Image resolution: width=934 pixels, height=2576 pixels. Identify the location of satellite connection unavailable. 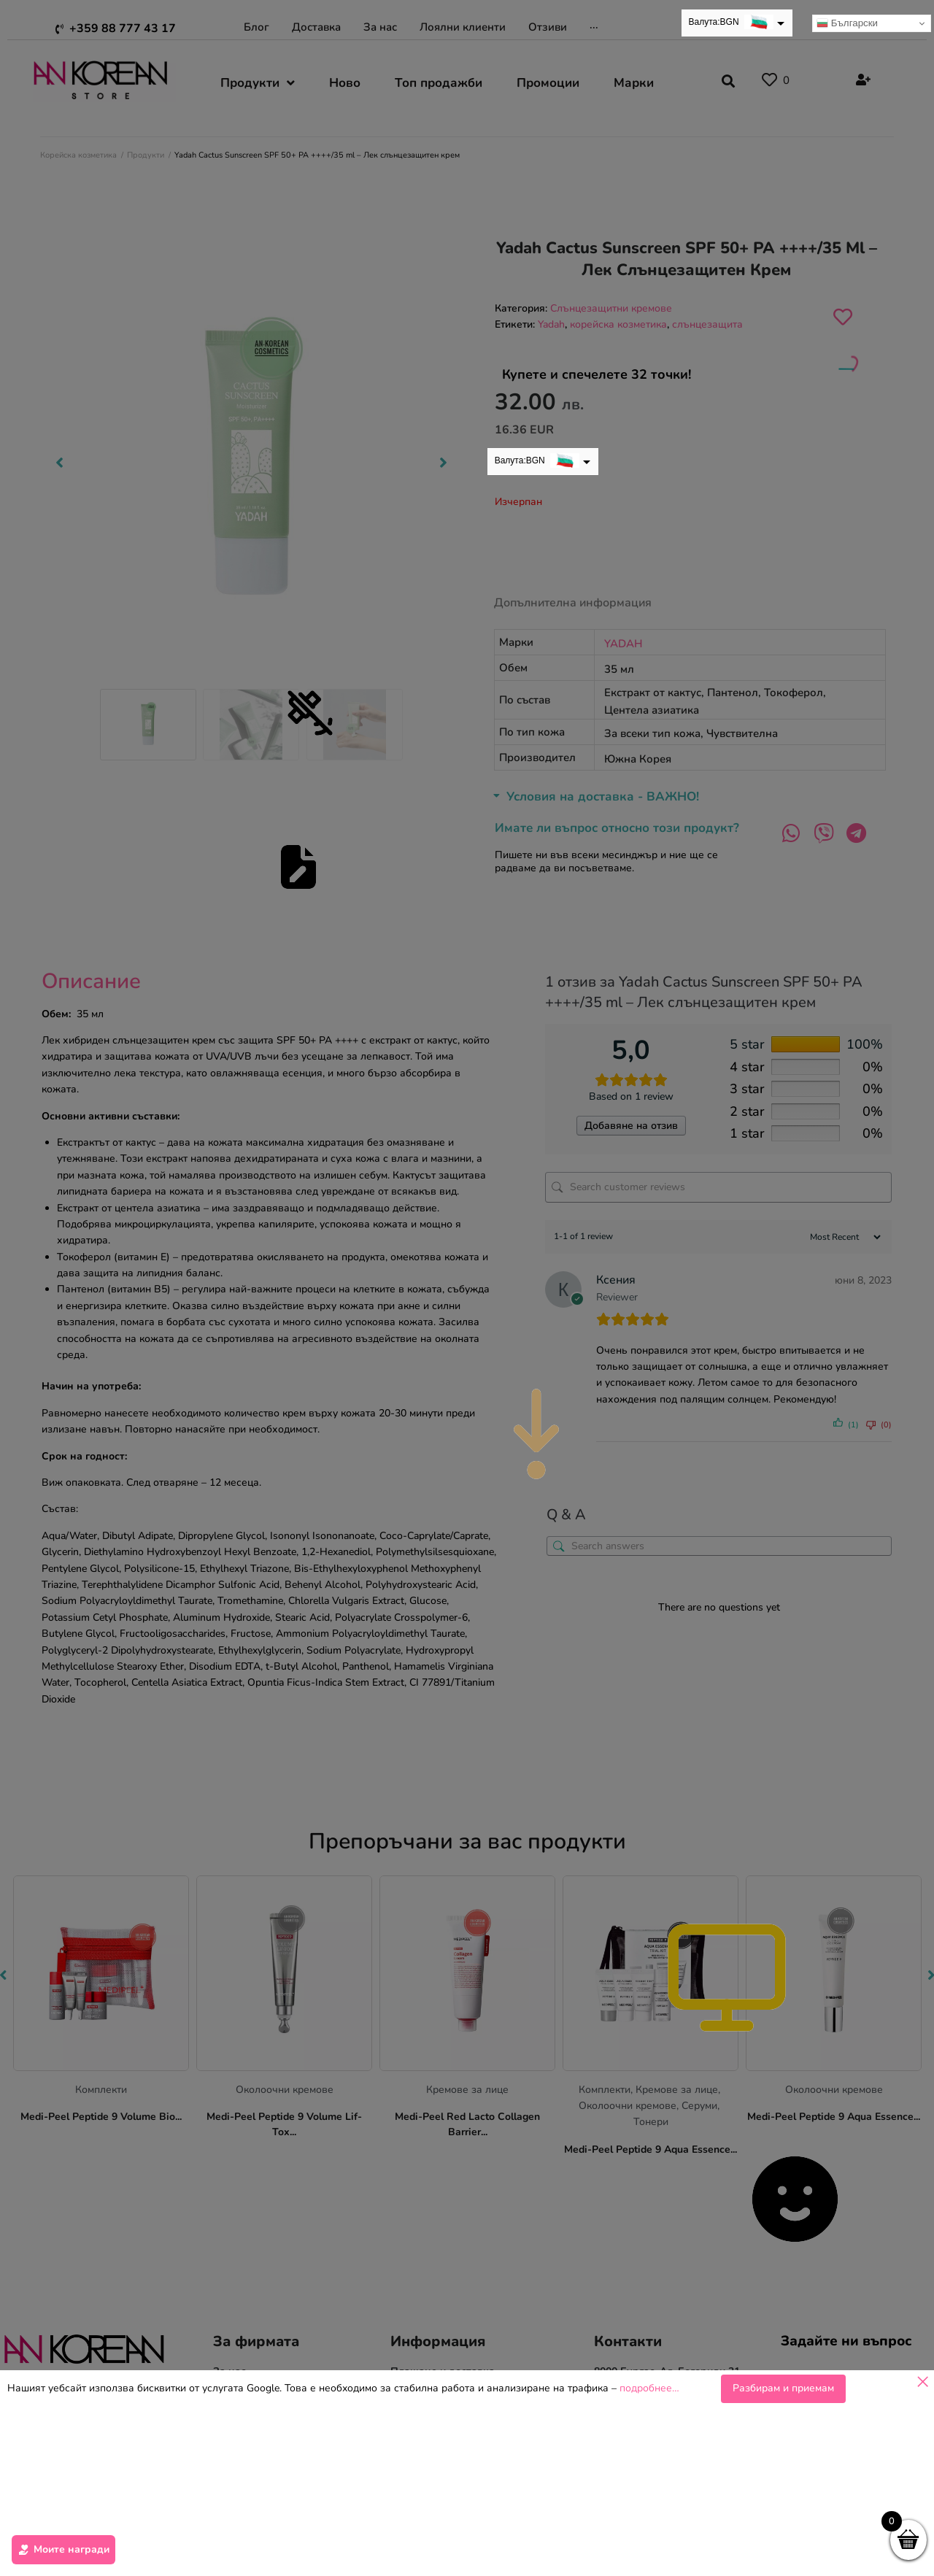
(310, 713).